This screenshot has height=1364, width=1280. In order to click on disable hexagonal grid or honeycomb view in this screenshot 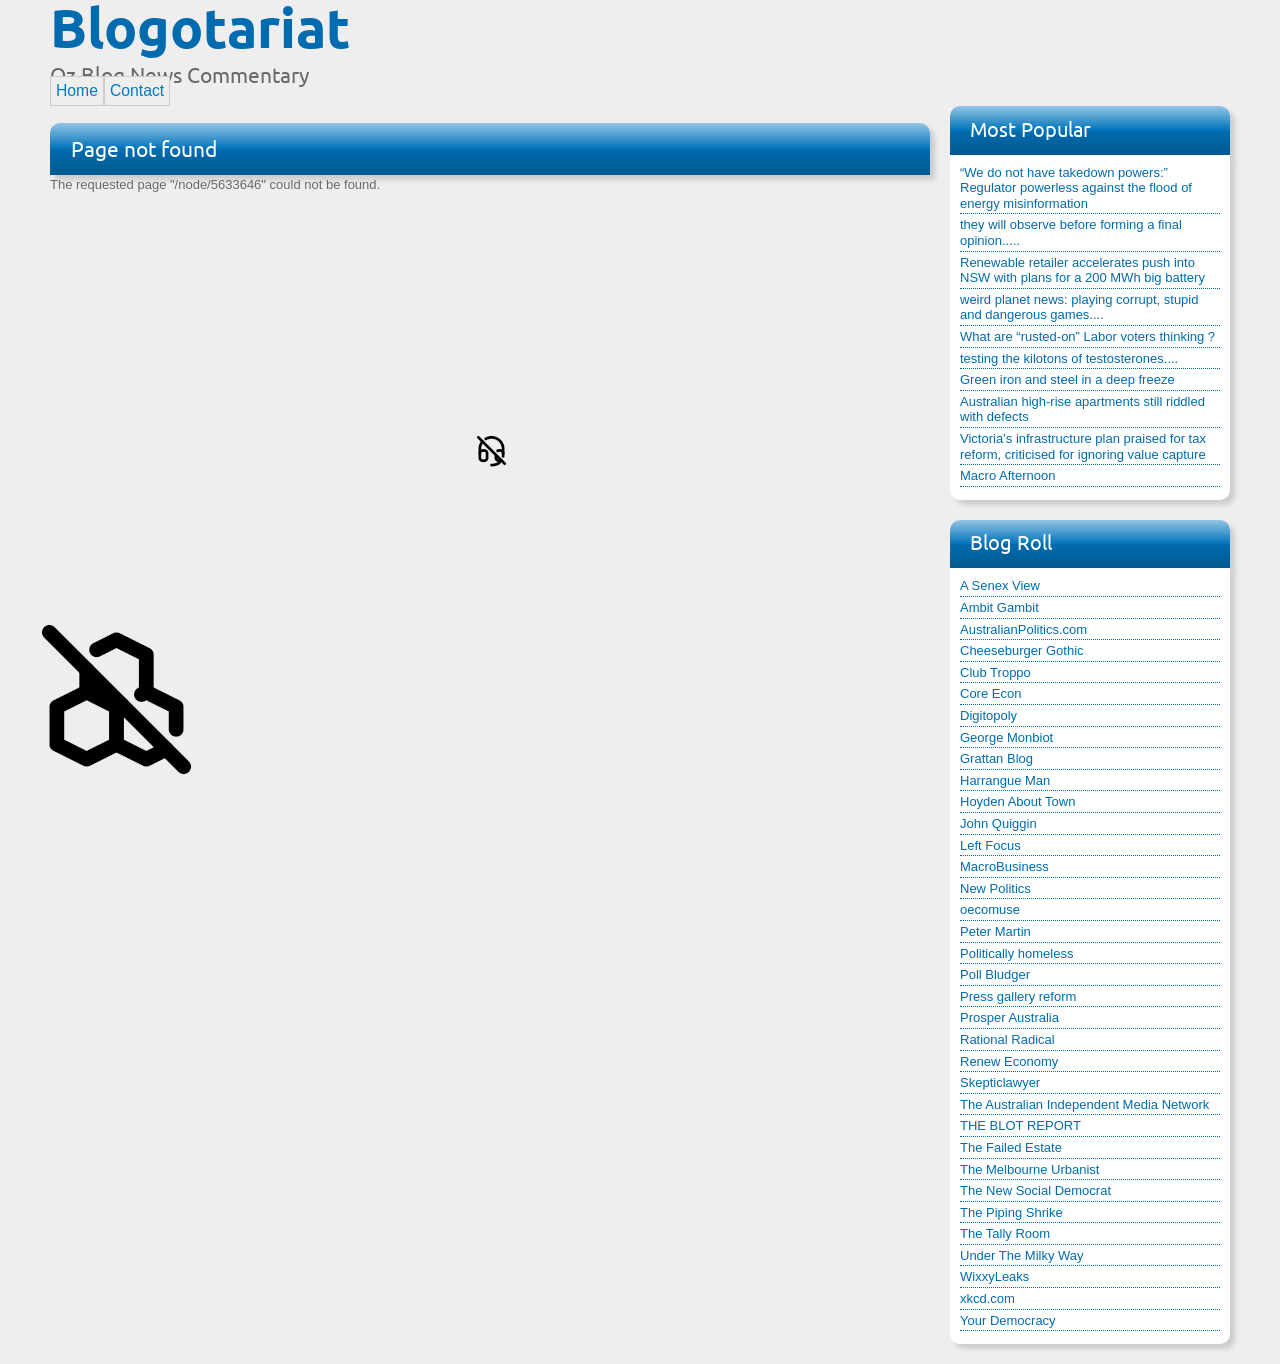, I will do `click(116, 699)`.